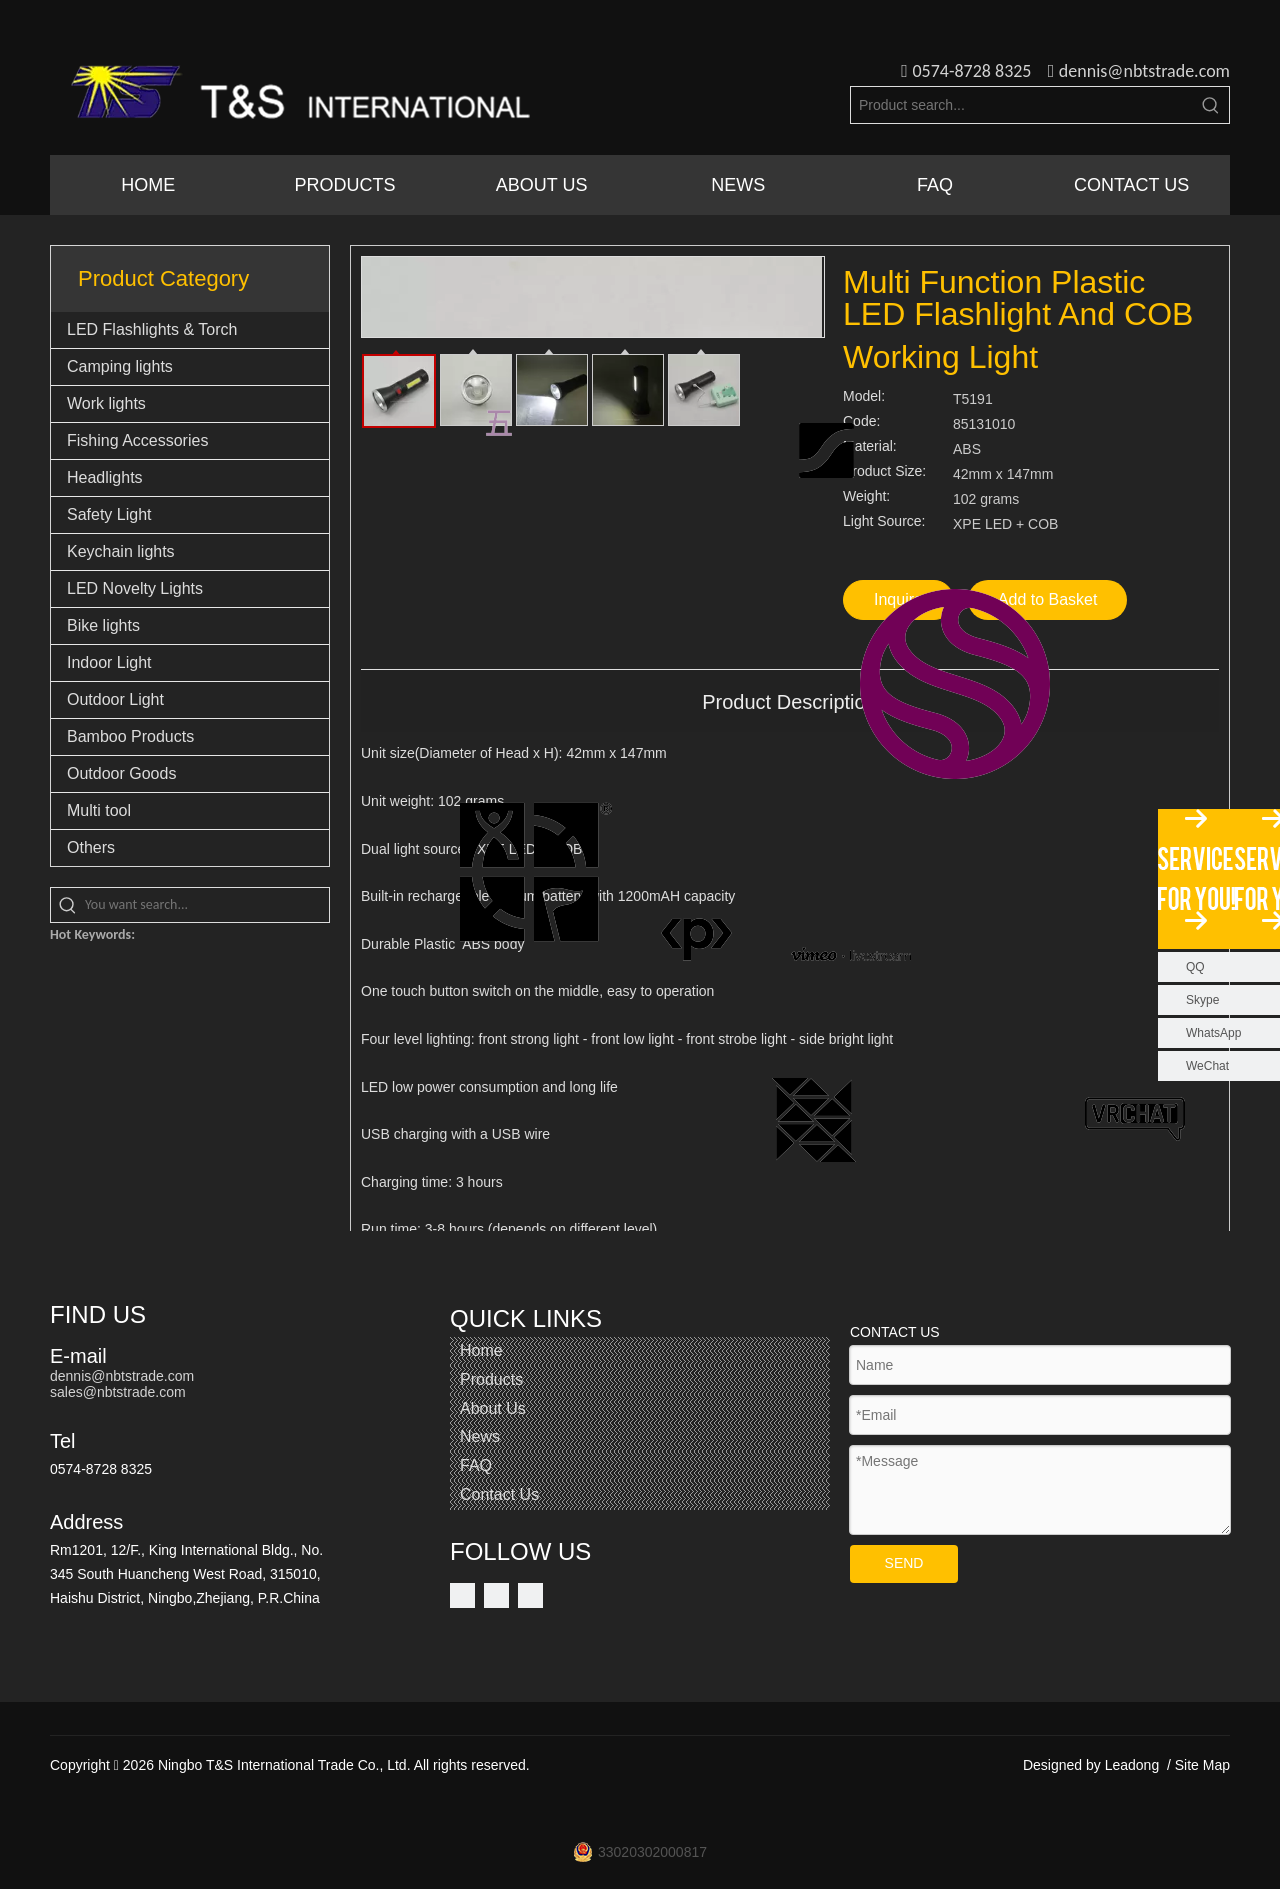  Describe the element at coordinates (826, 450) in the screenshot. I see `open statista website or app` at that location.